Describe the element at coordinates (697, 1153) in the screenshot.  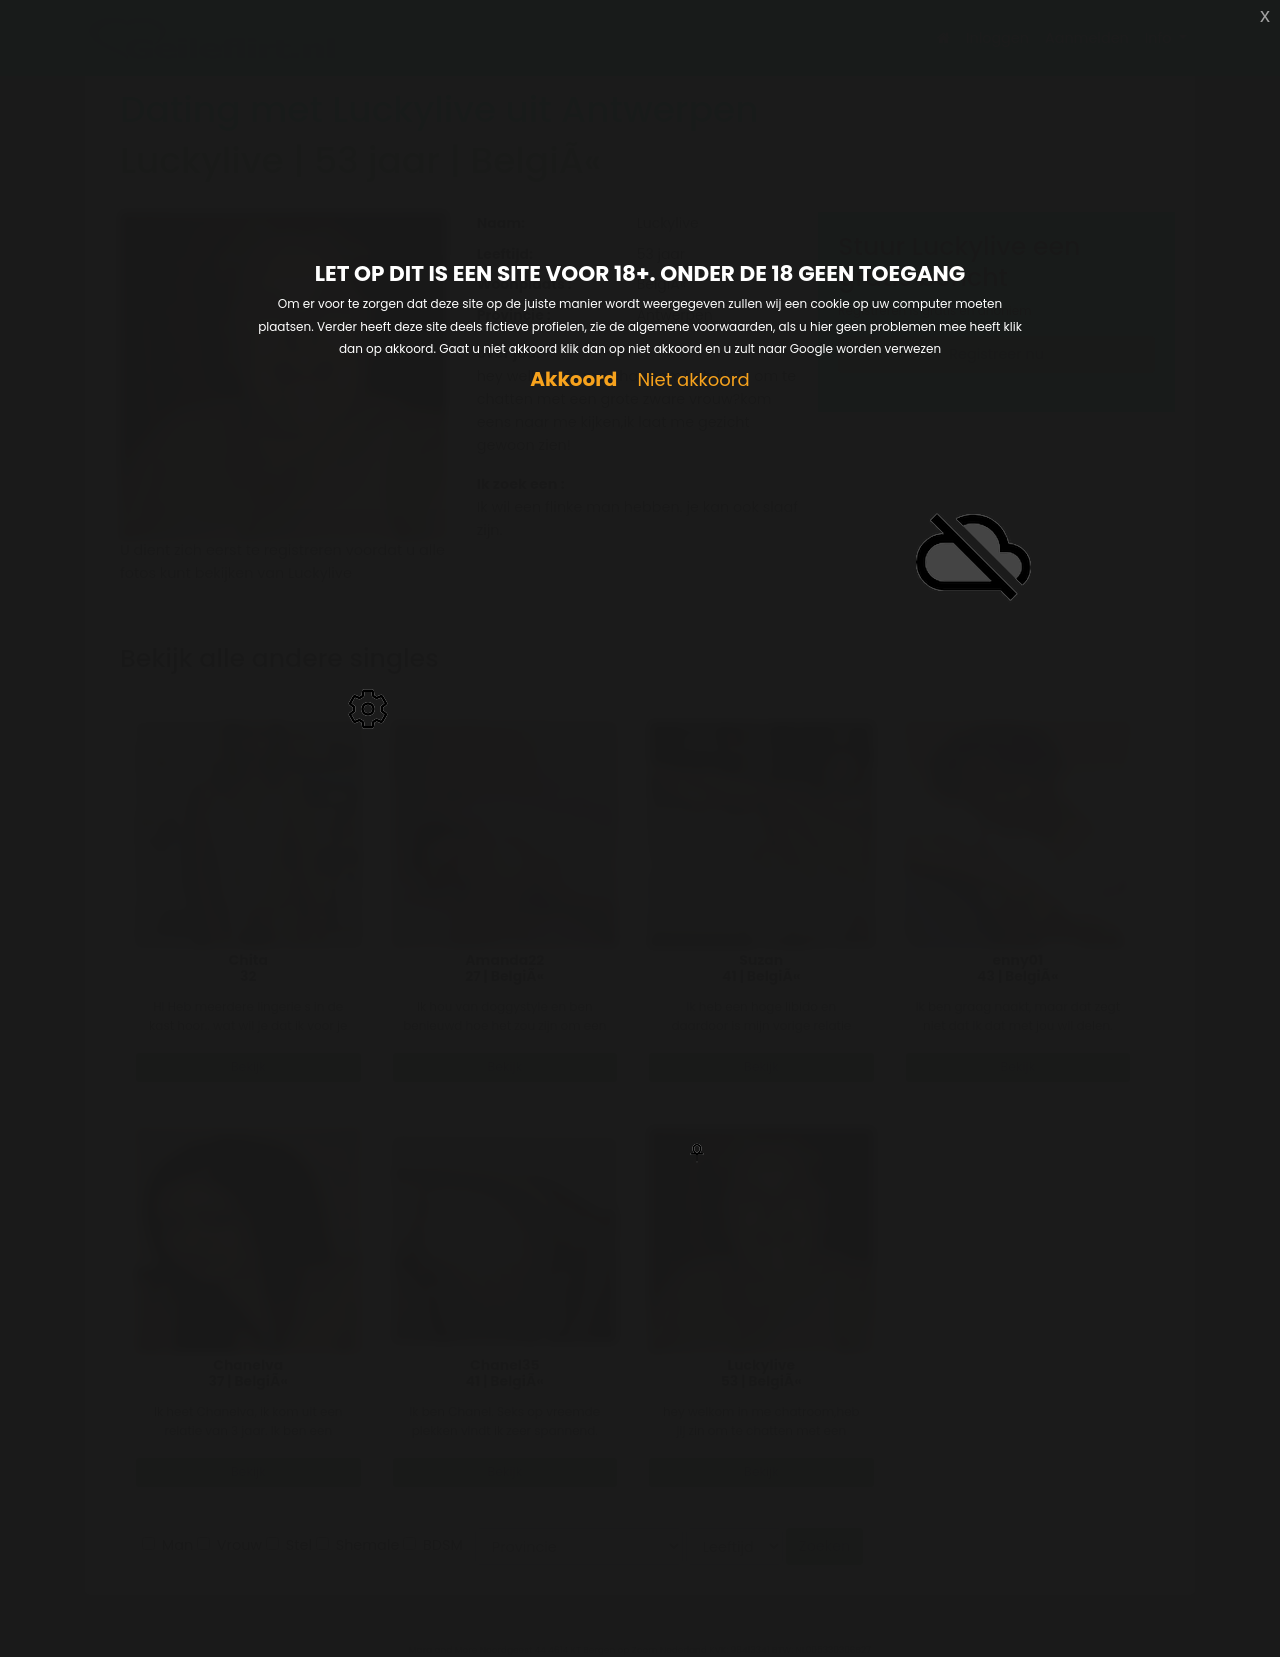
I see `symbol representing life or immortality` at that location.